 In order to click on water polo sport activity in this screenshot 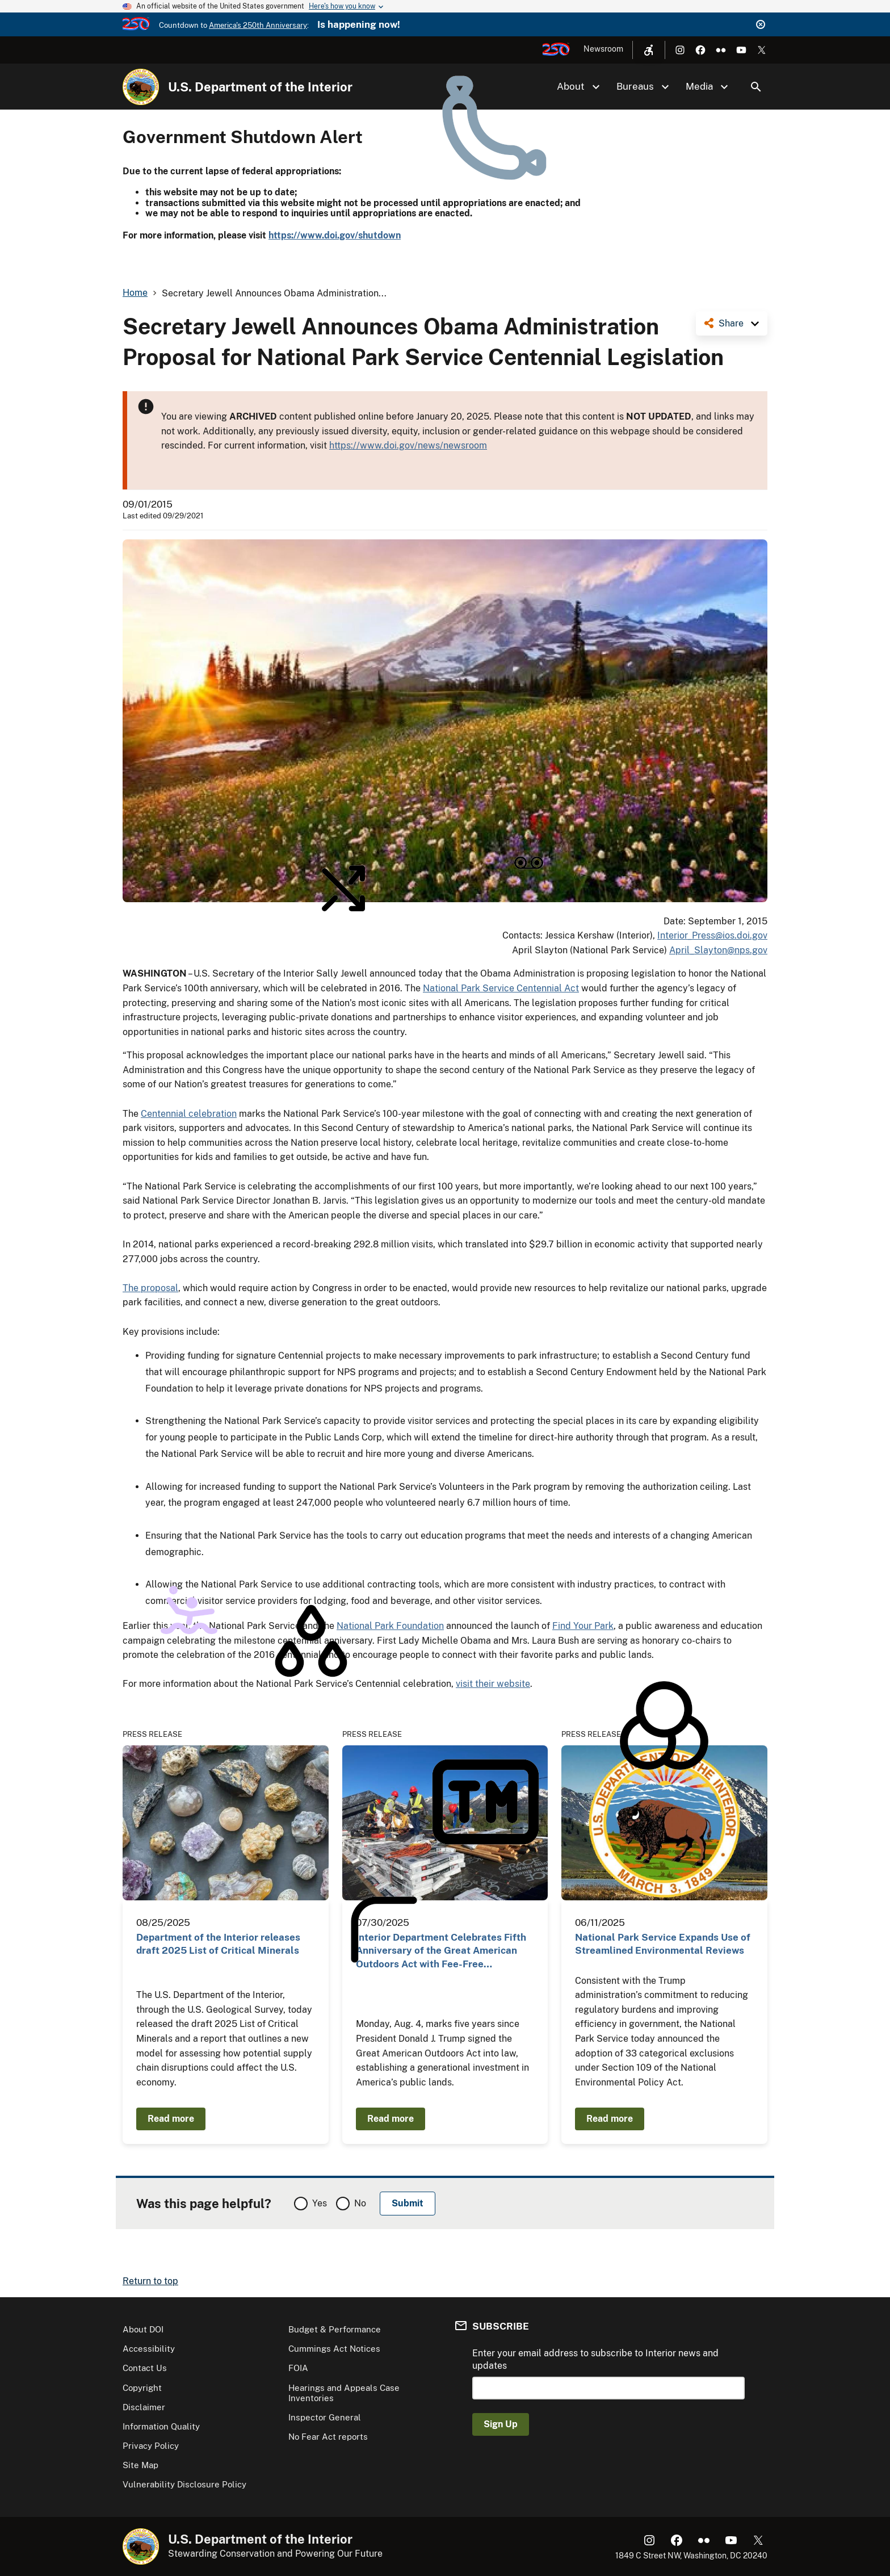, I will do `click(189, 1611)`.